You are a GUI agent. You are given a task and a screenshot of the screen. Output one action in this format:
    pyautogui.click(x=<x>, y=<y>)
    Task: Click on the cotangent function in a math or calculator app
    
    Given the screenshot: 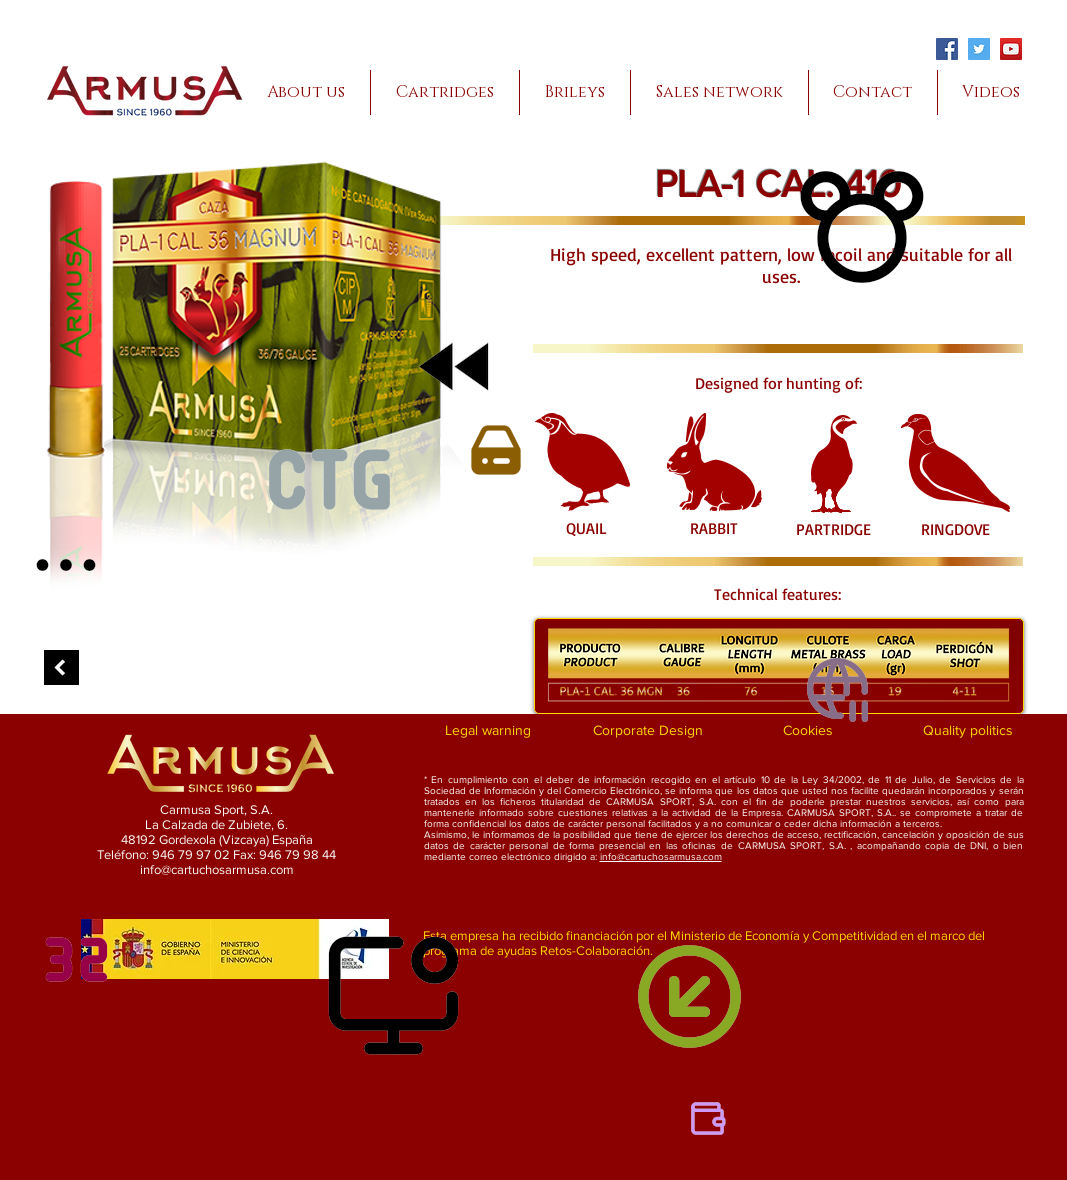 What is the action you would take?
    pyautogui.click(x=329, y=479)
    